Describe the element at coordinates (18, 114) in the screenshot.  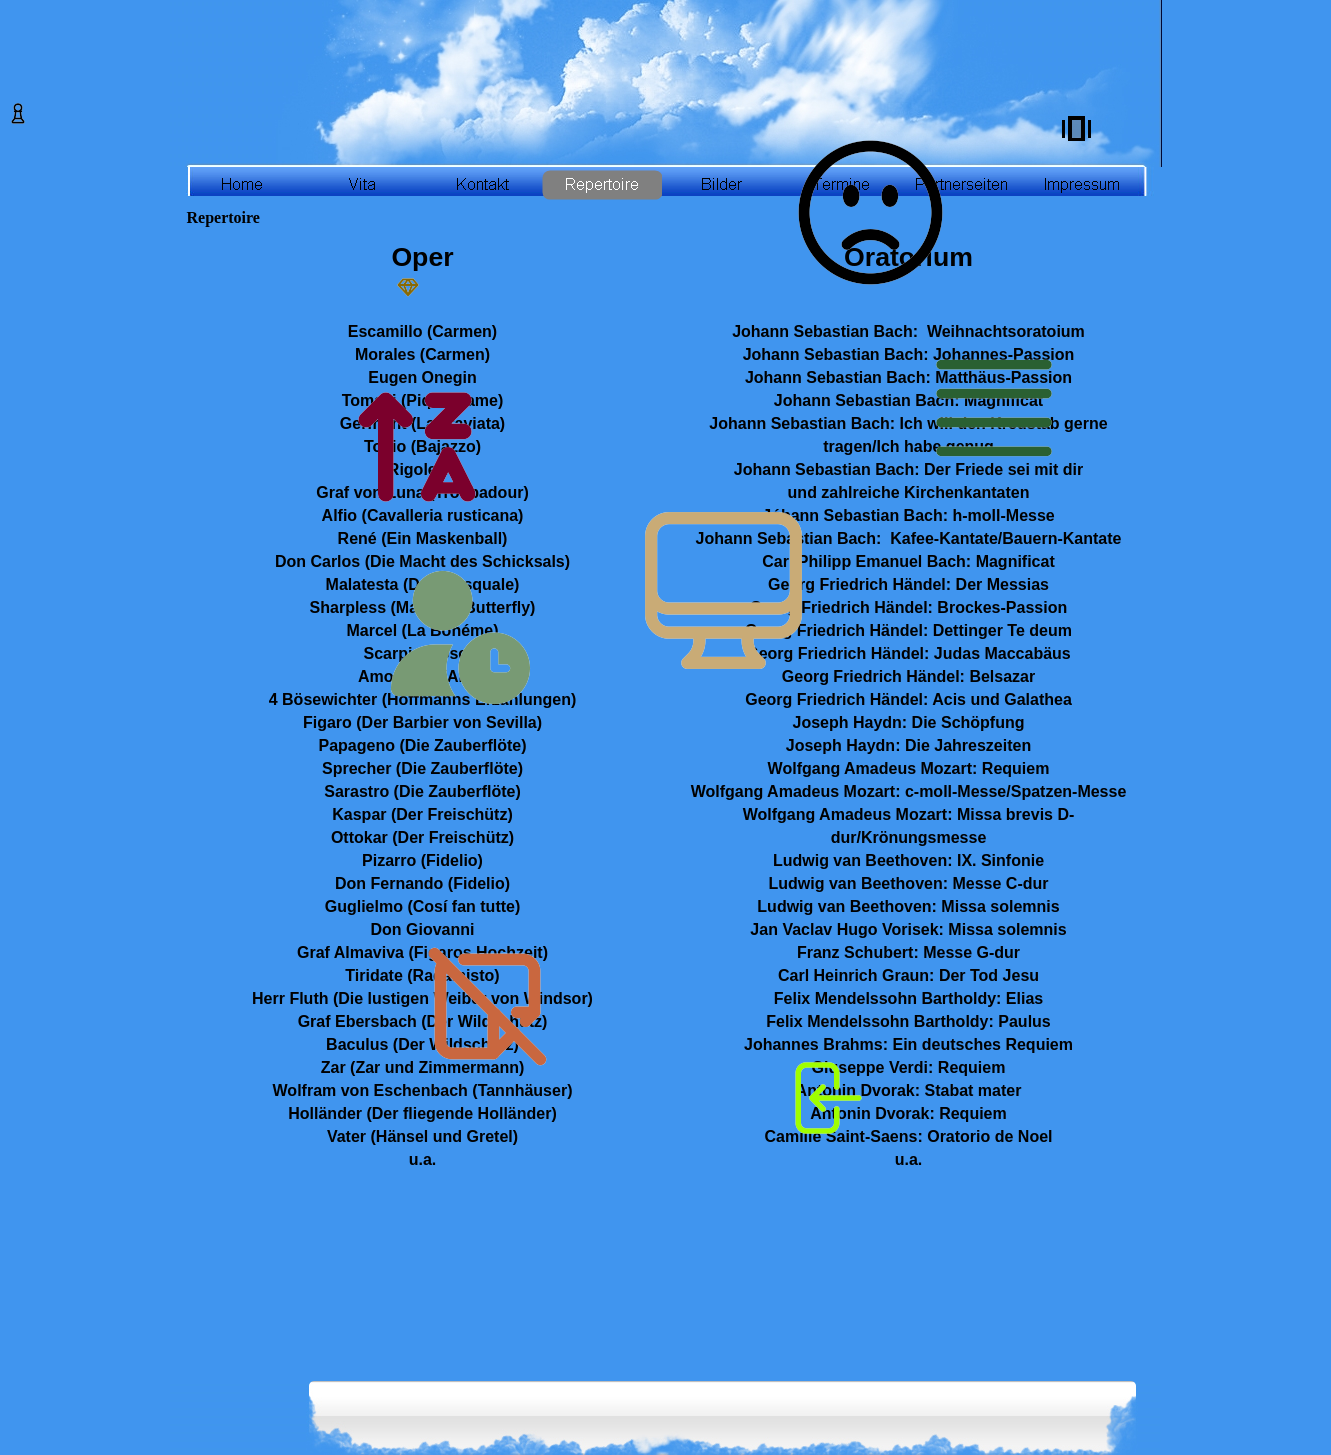
I see `play chess or access chess game` at that location.